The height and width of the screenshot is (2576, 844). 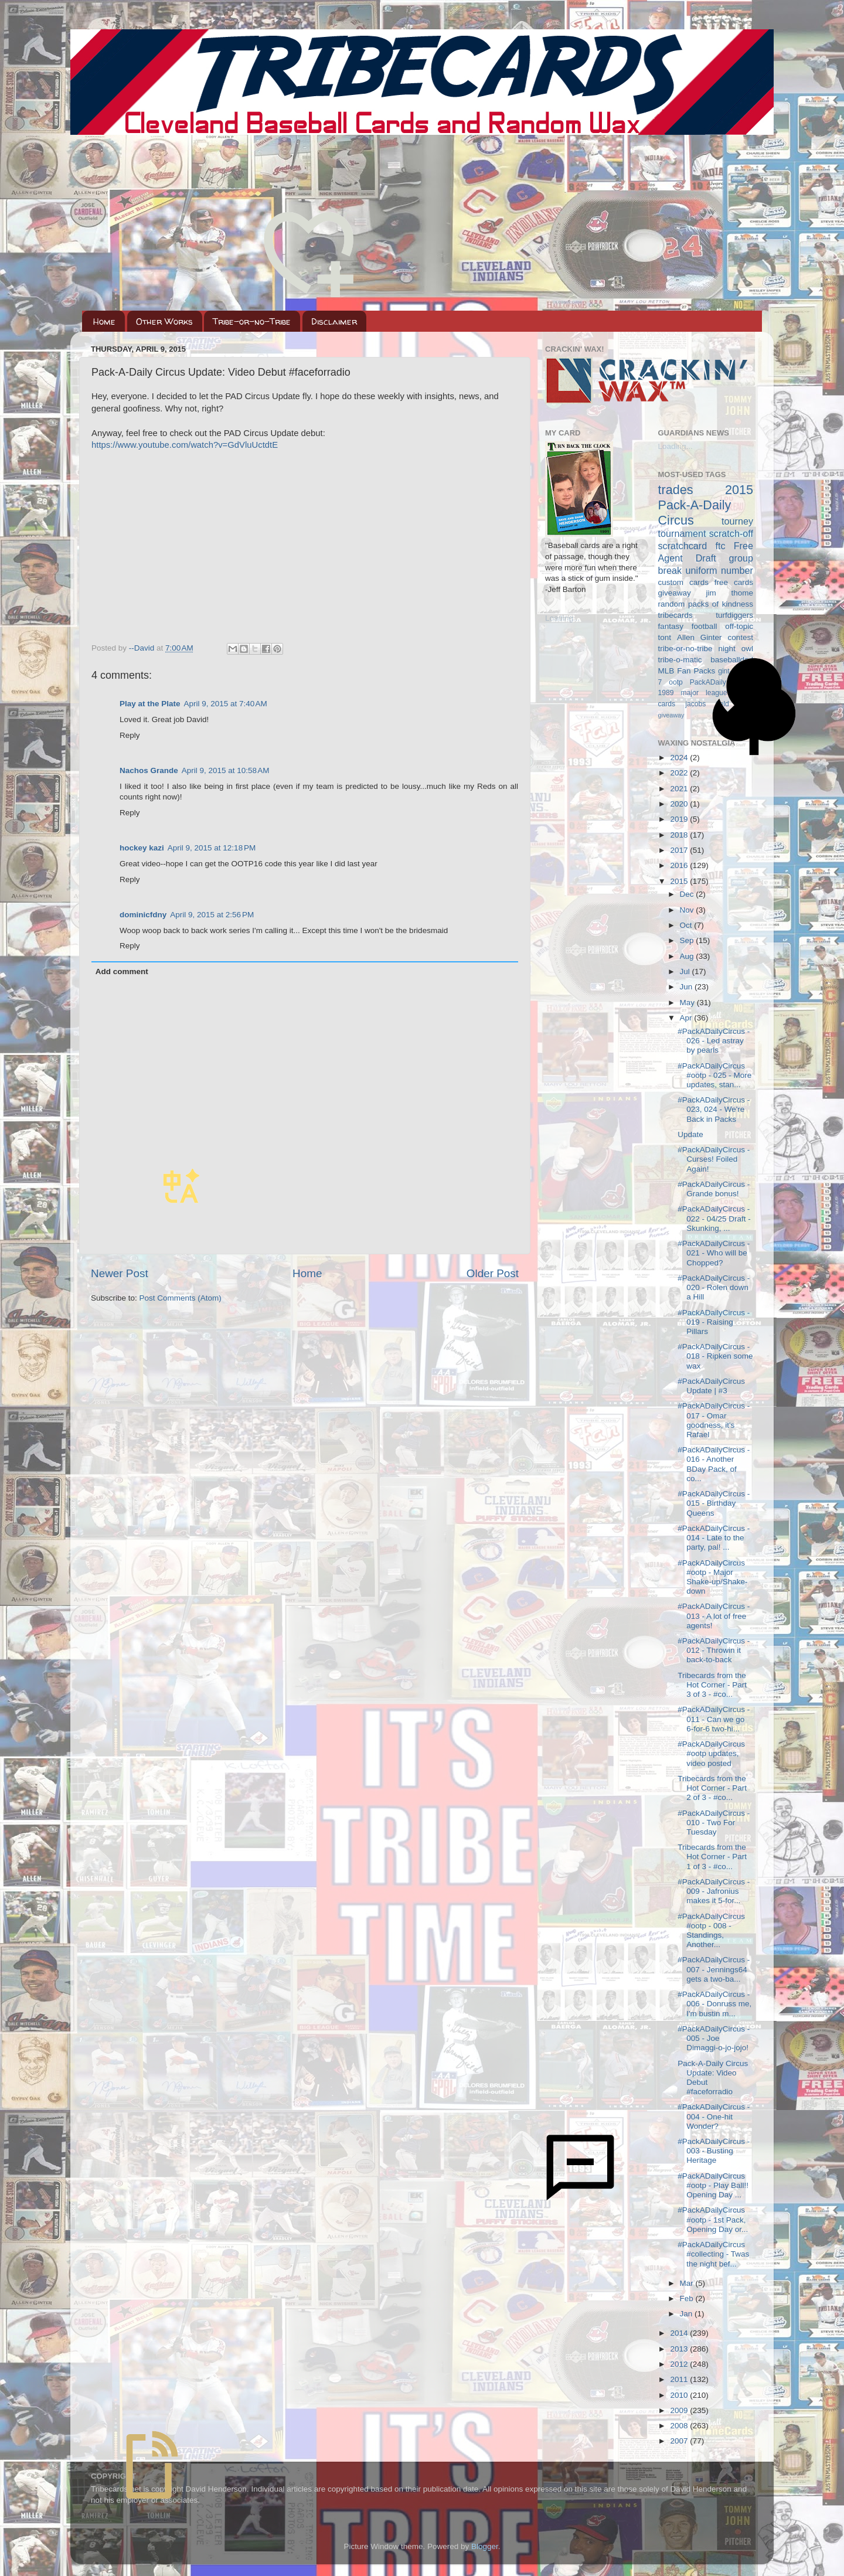 I want to click on translate text using AI, so click(x=181, y=1187).